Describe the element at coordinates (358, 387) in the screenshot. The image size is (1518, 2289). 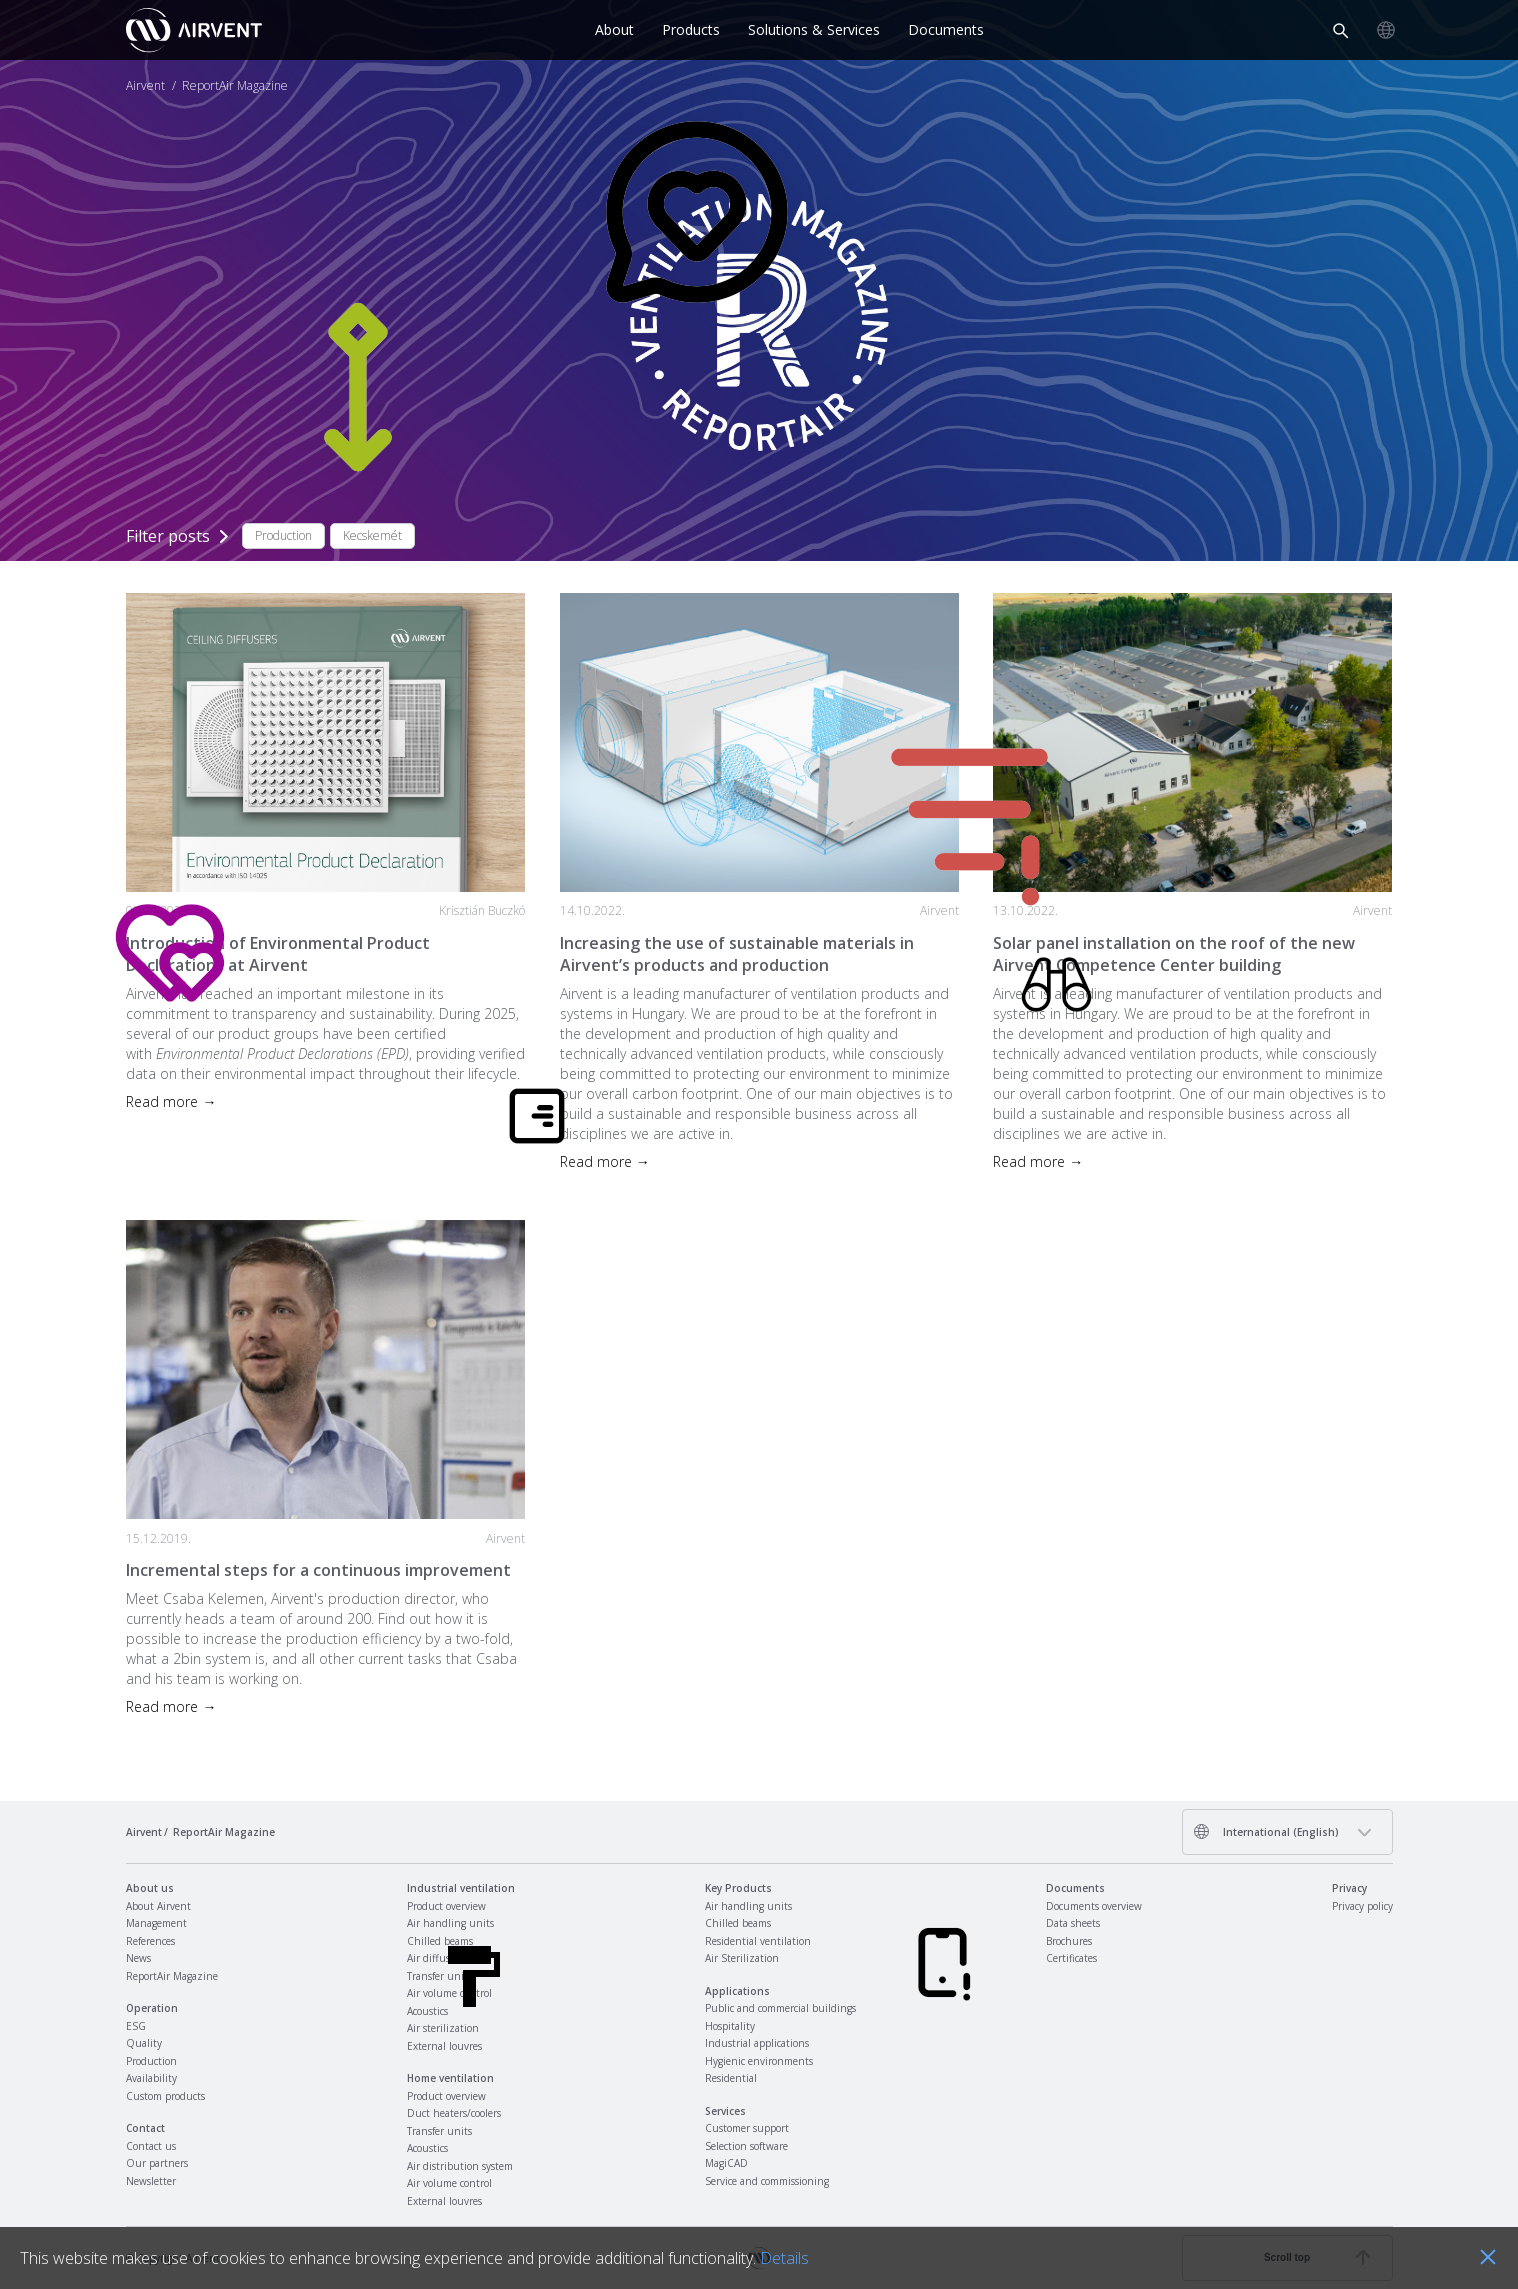
I see `move item down in a list or sequence` at that location.